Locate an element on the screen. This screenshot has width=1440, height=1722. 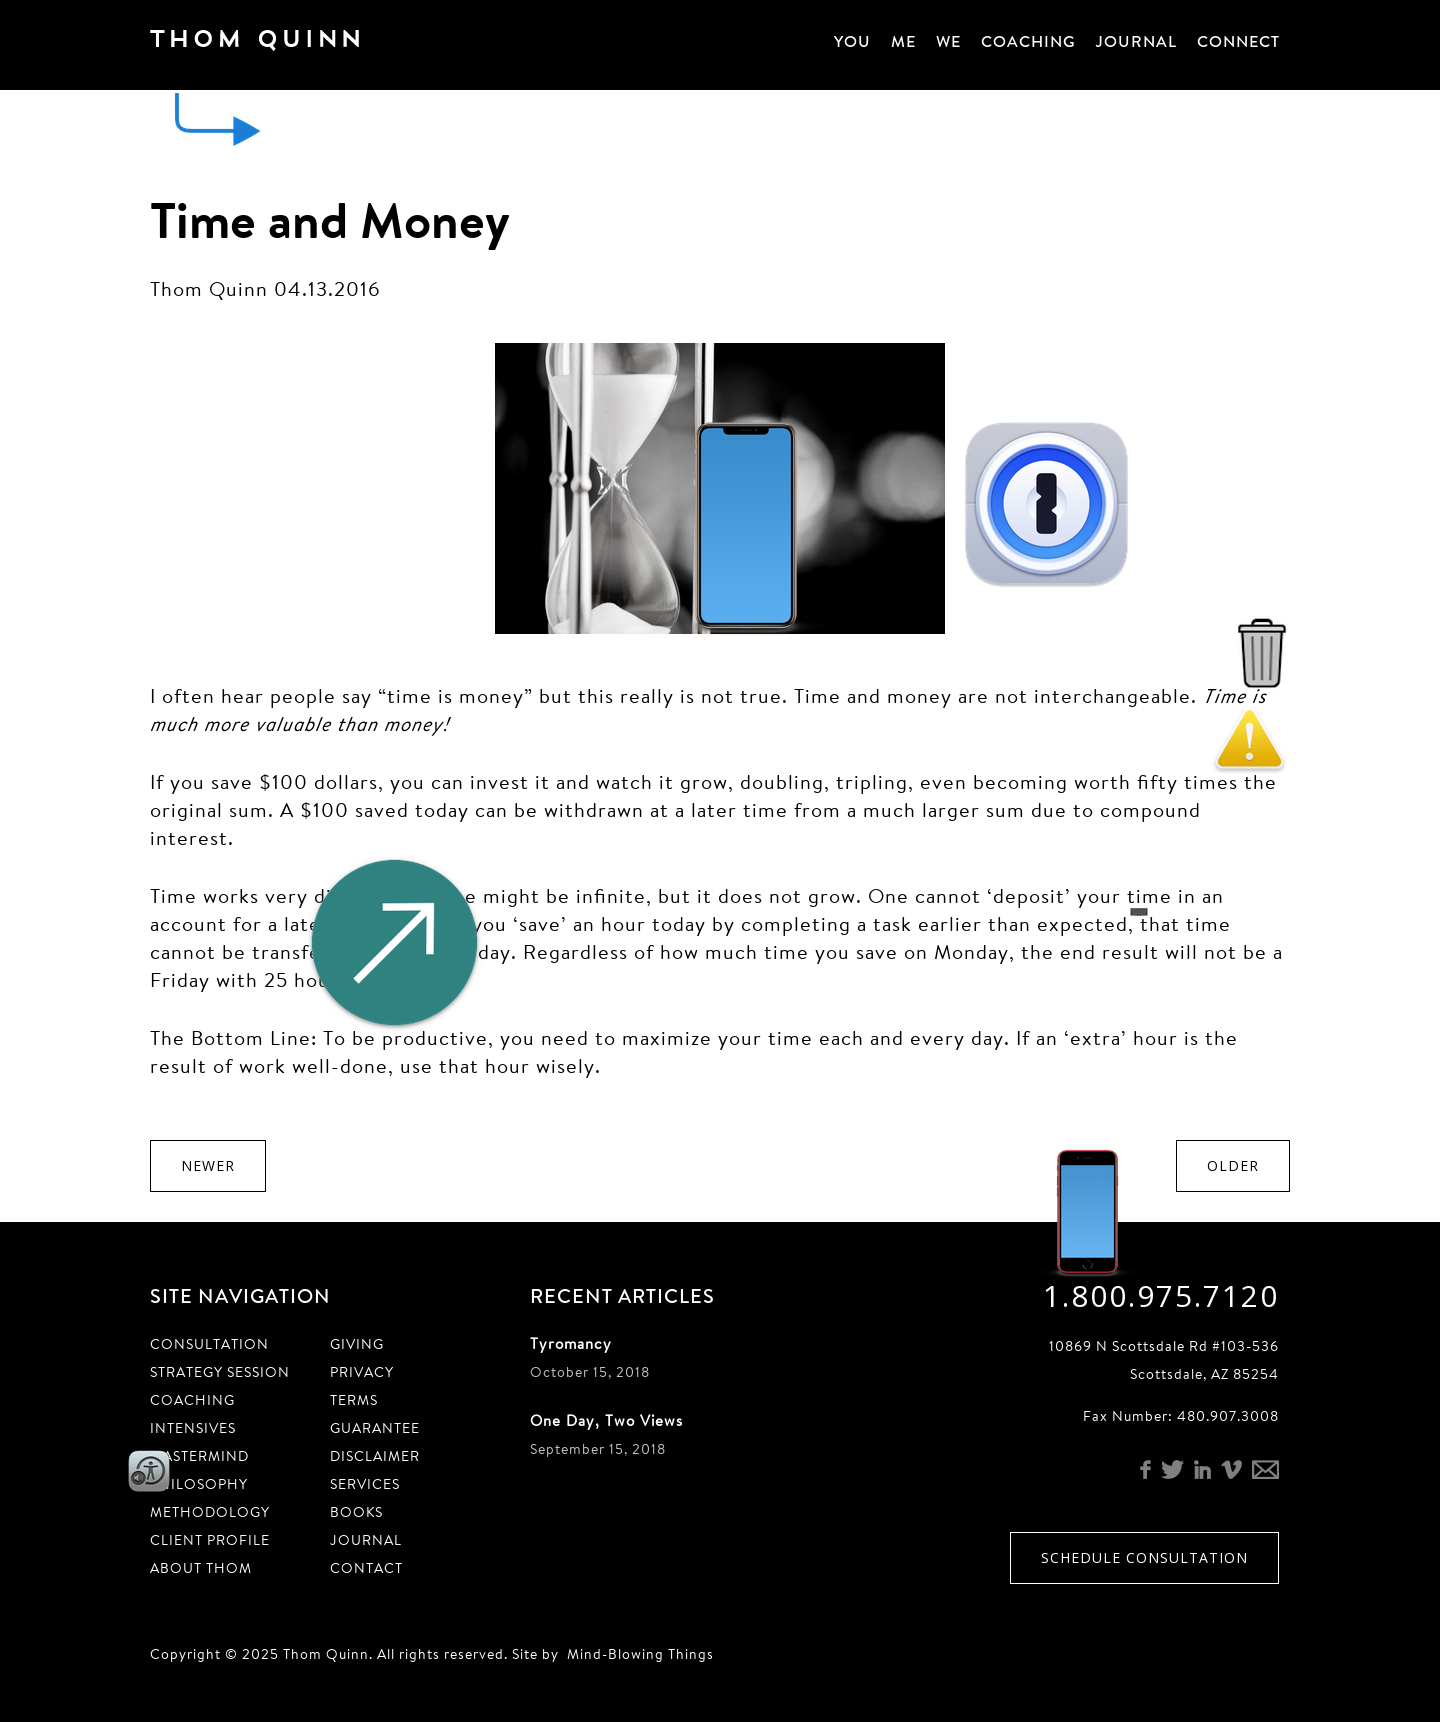
open voiceover accessibility settings is located at coordinates (149, 1471).